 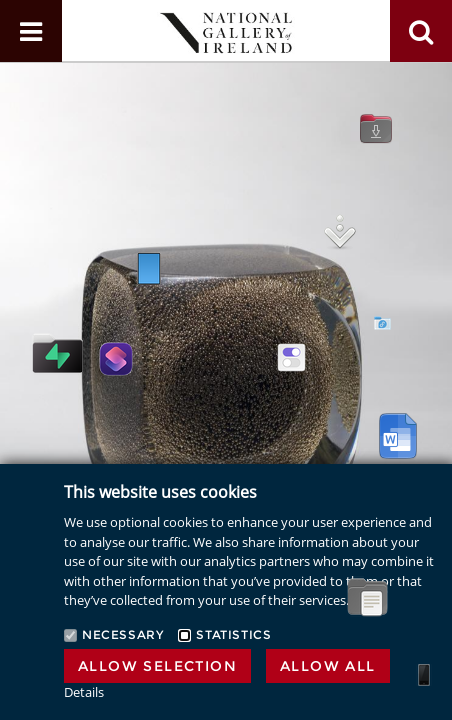 What do you see at coordinates (376, 128) in the screenshot?
I see `access your downloads folder` at bounding box center [376, 128].